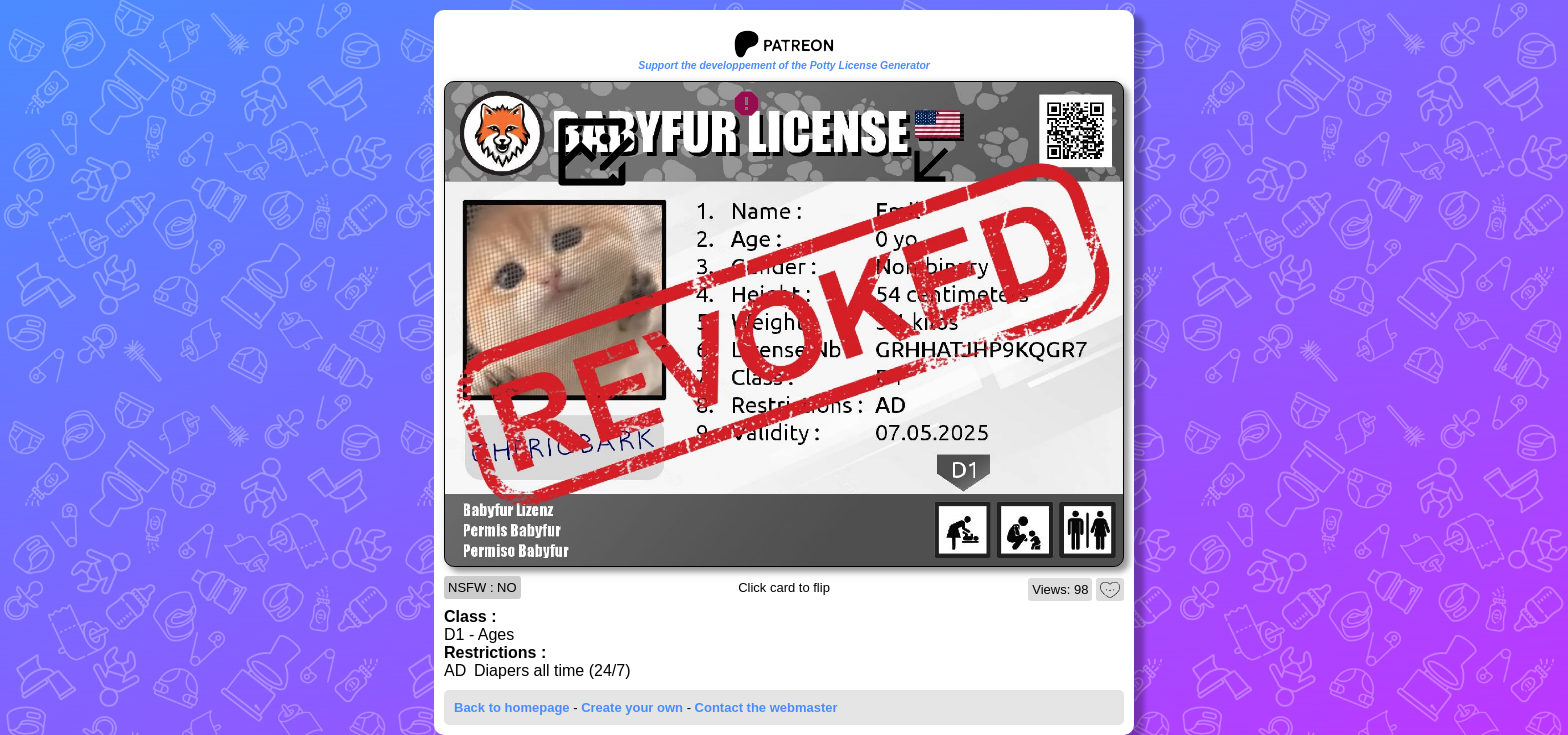  I want to click on navigate back and down, so click(928, 167).